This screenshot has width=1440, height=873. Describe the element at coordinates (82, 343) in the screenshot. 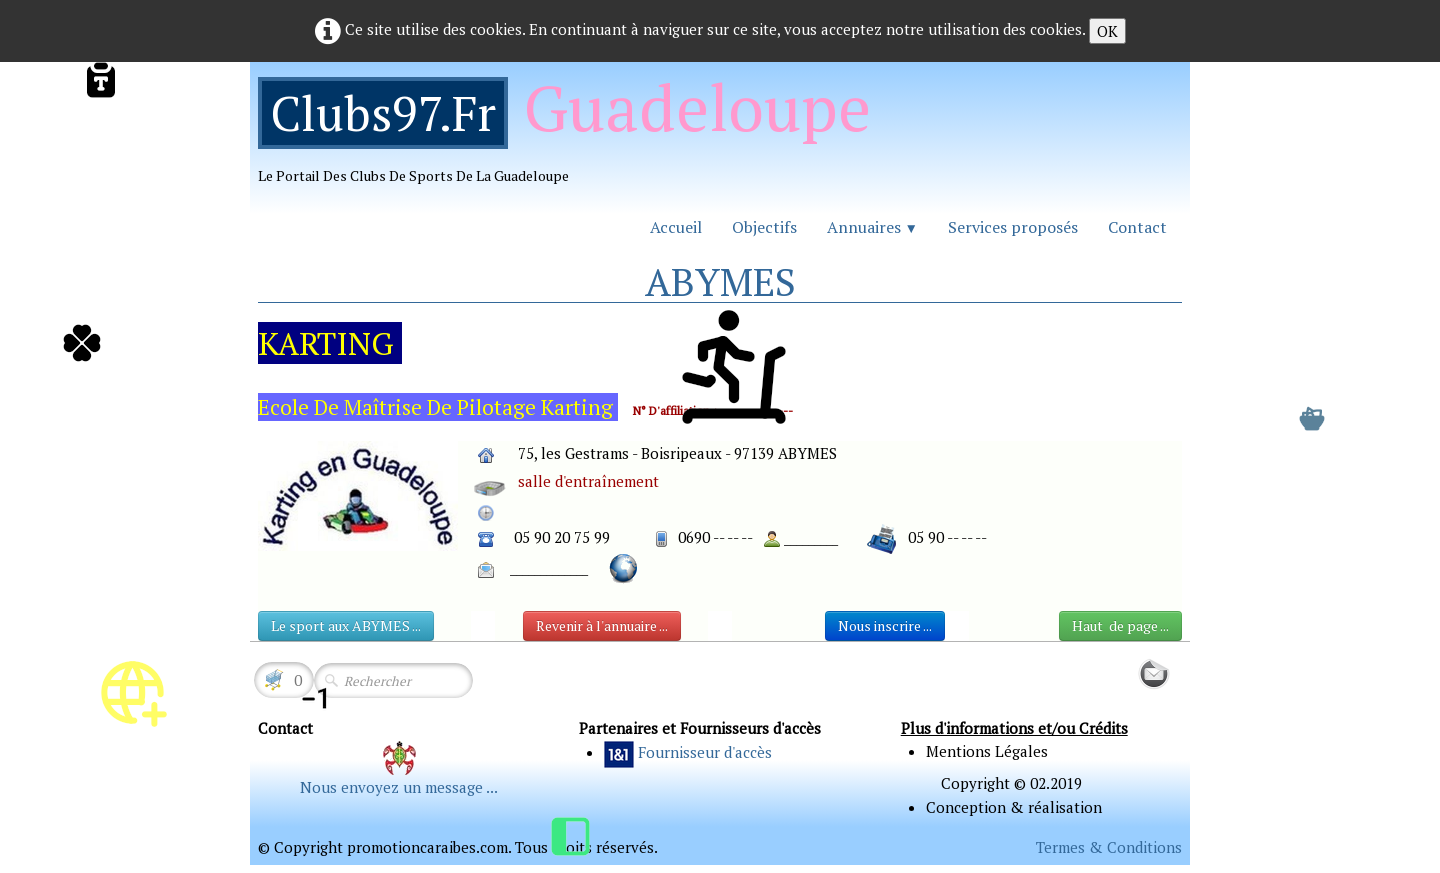

I see `indicates a lucky or bonus feature` at that location.